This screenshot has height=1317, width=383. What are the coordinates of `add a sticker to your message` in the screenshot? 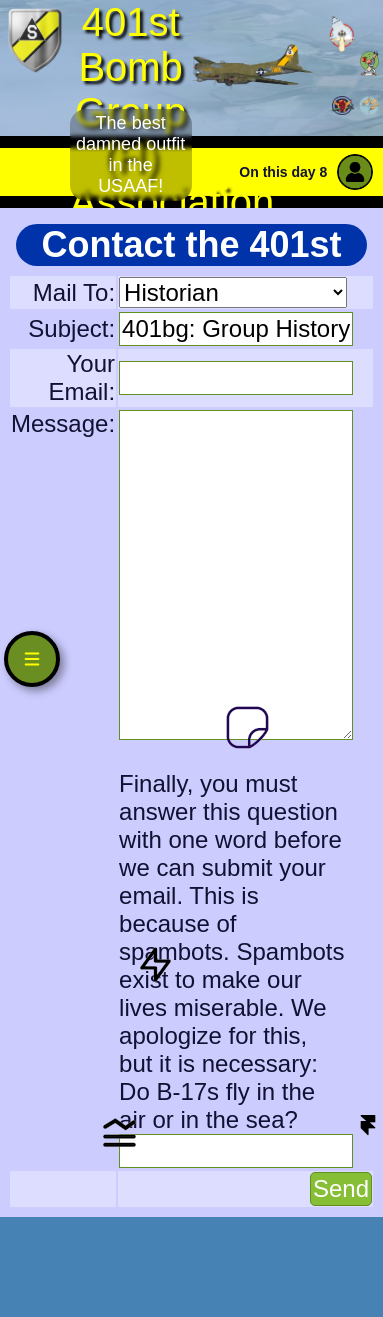 It's located at (247, 727).